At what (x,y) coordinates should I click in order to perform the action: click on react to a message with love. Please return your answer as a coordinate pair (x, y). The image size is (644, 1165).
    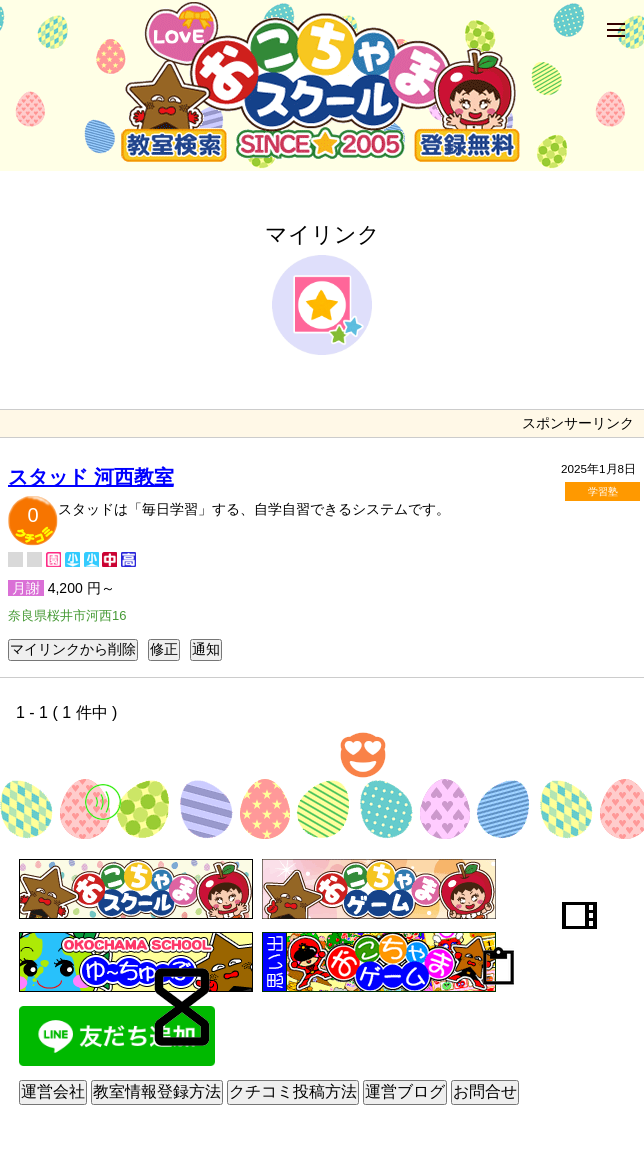
    Looking at the image, I should click on (363, 755).